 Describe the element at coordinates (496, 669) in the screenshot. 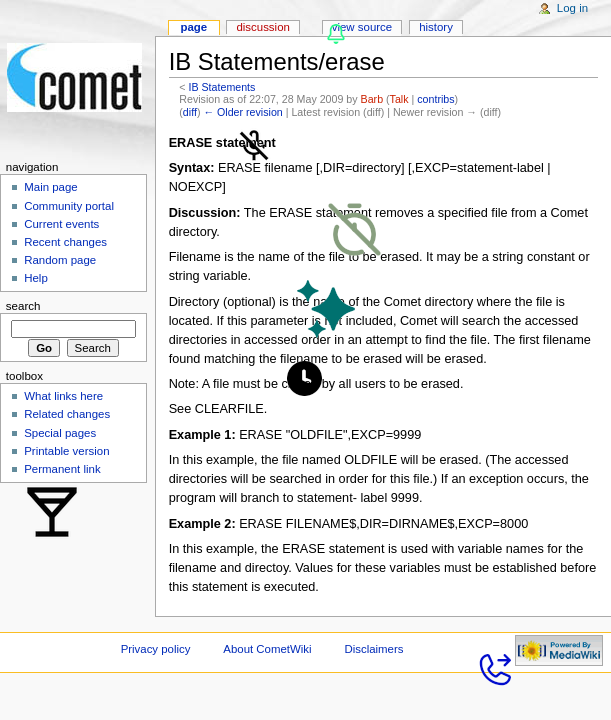

I see `transfer an active call` at that location.